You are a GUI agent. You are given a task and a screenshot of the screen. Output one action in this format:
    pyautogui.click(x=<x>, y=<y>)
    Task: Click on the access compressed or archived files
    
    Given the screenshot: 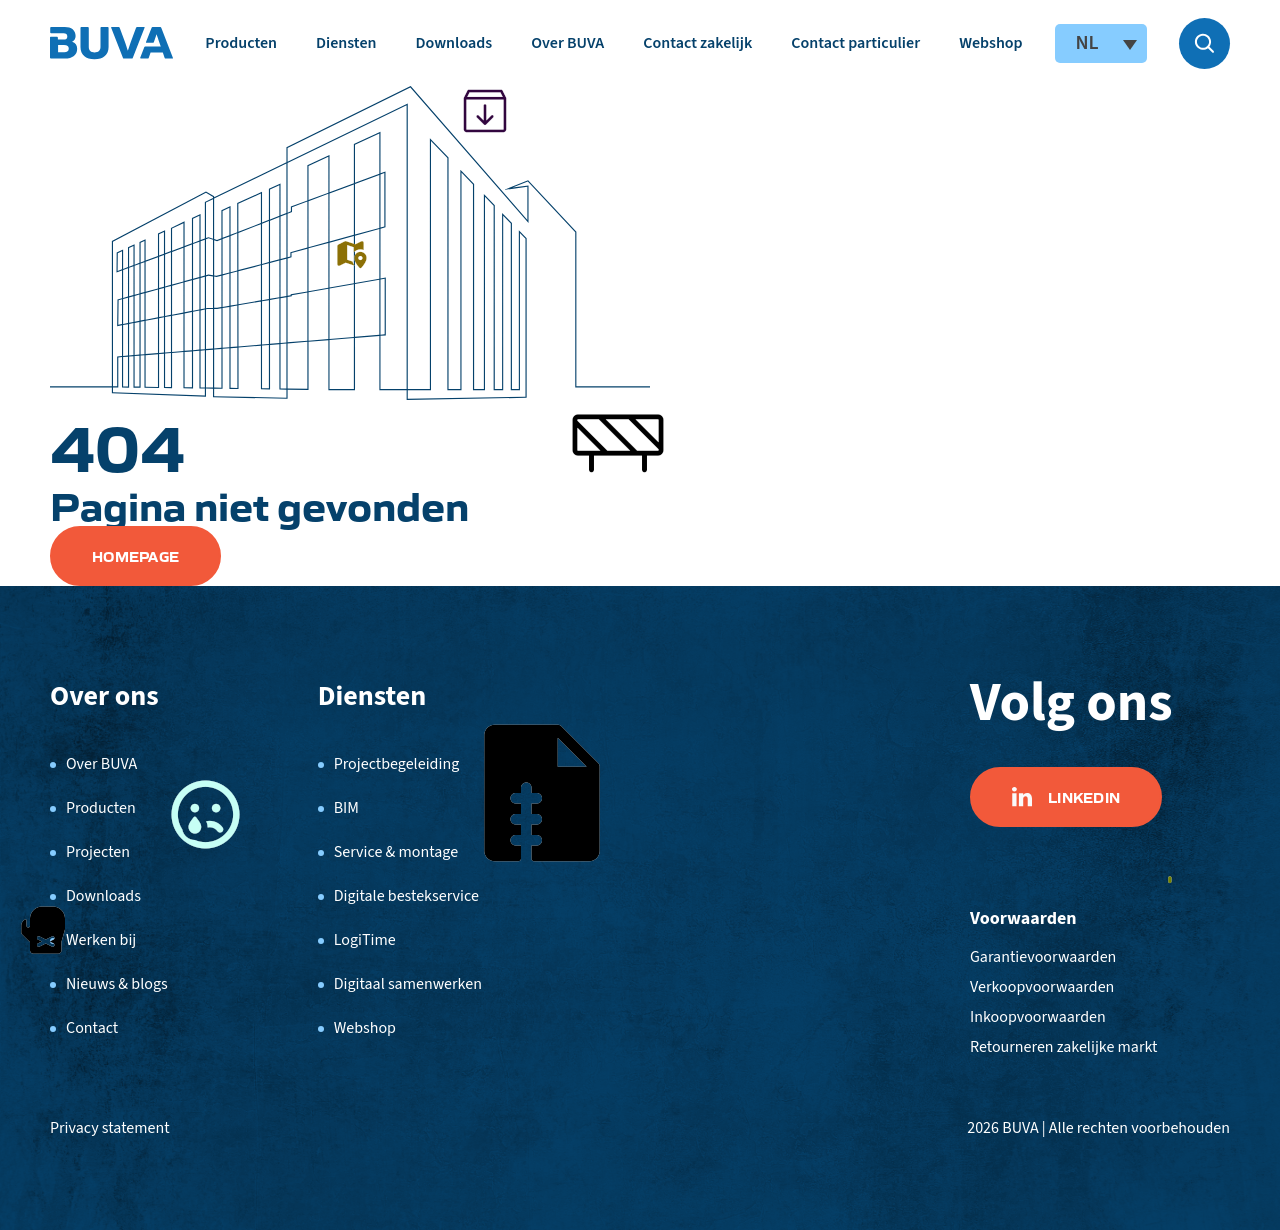 What is the action you would take?
    pyautogui.click(x=542, y=793)
    